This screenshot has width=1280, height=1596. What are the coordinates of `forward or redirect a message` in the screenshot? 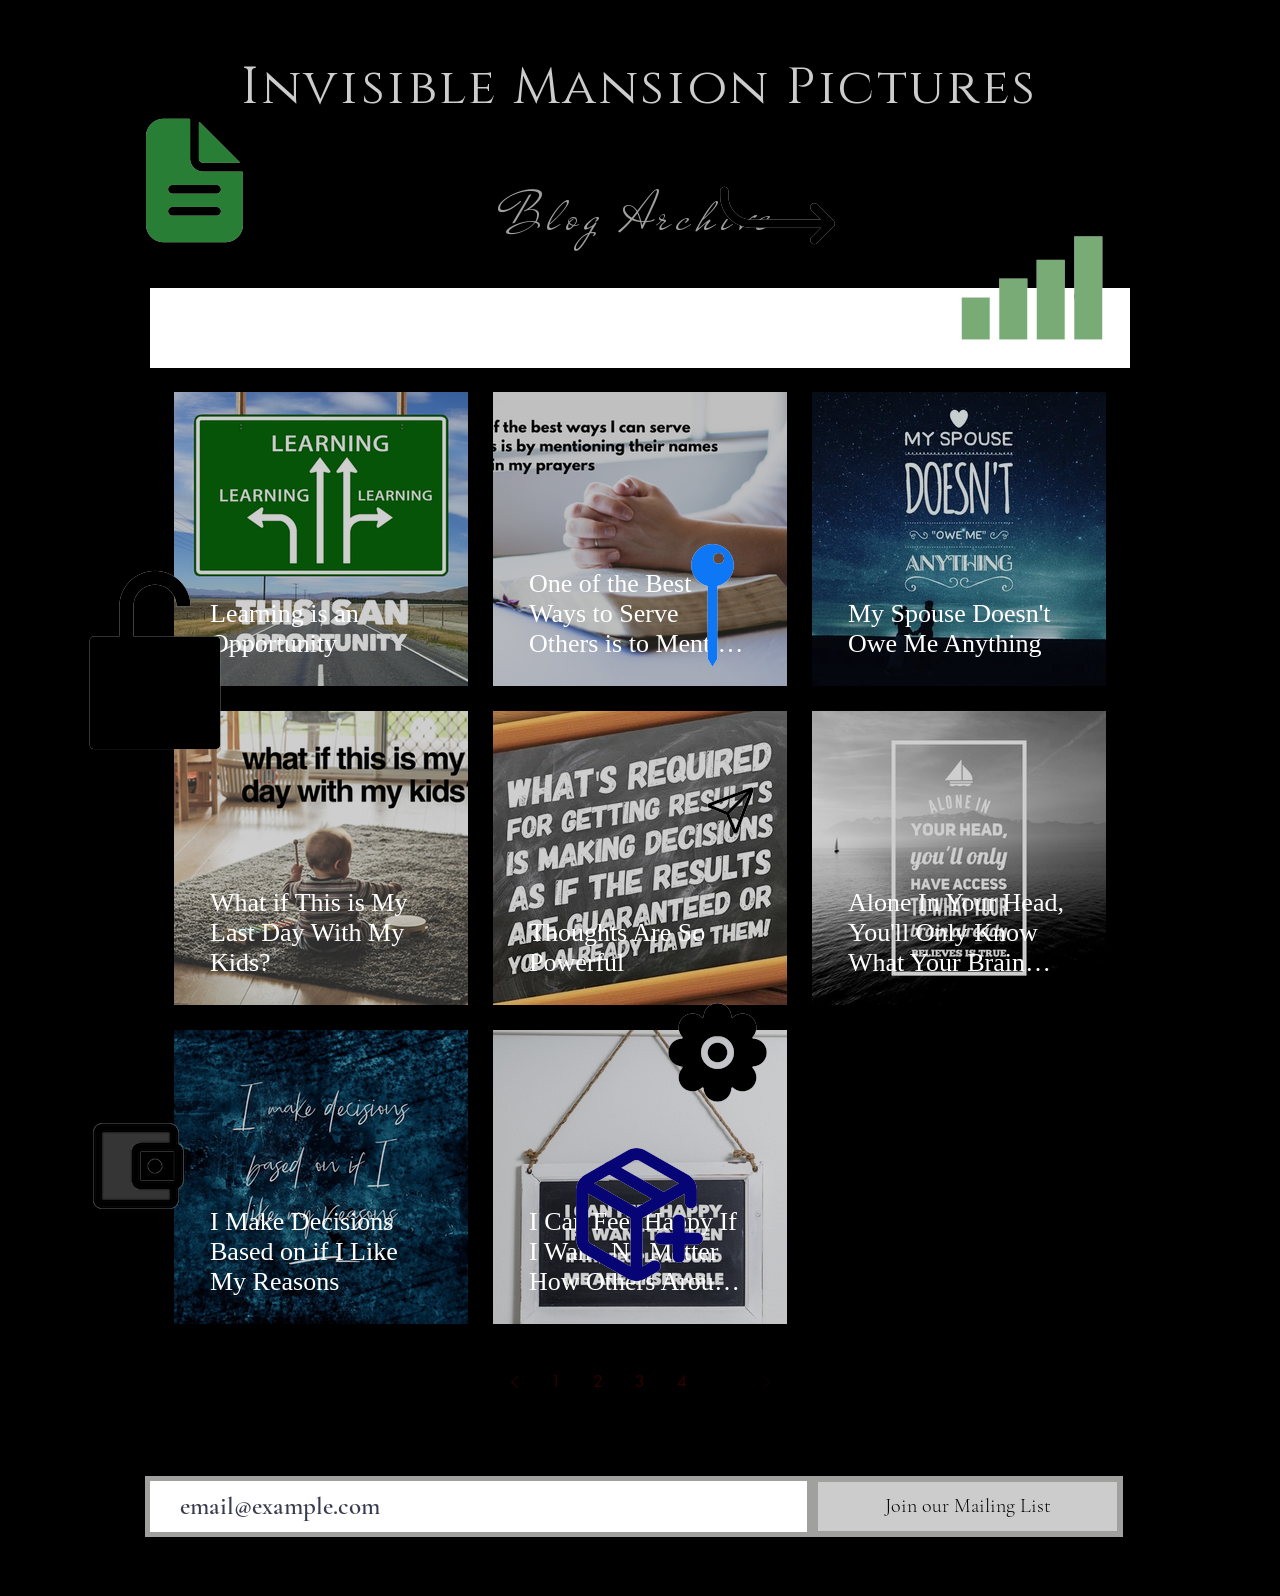 It's located at (777, 215).